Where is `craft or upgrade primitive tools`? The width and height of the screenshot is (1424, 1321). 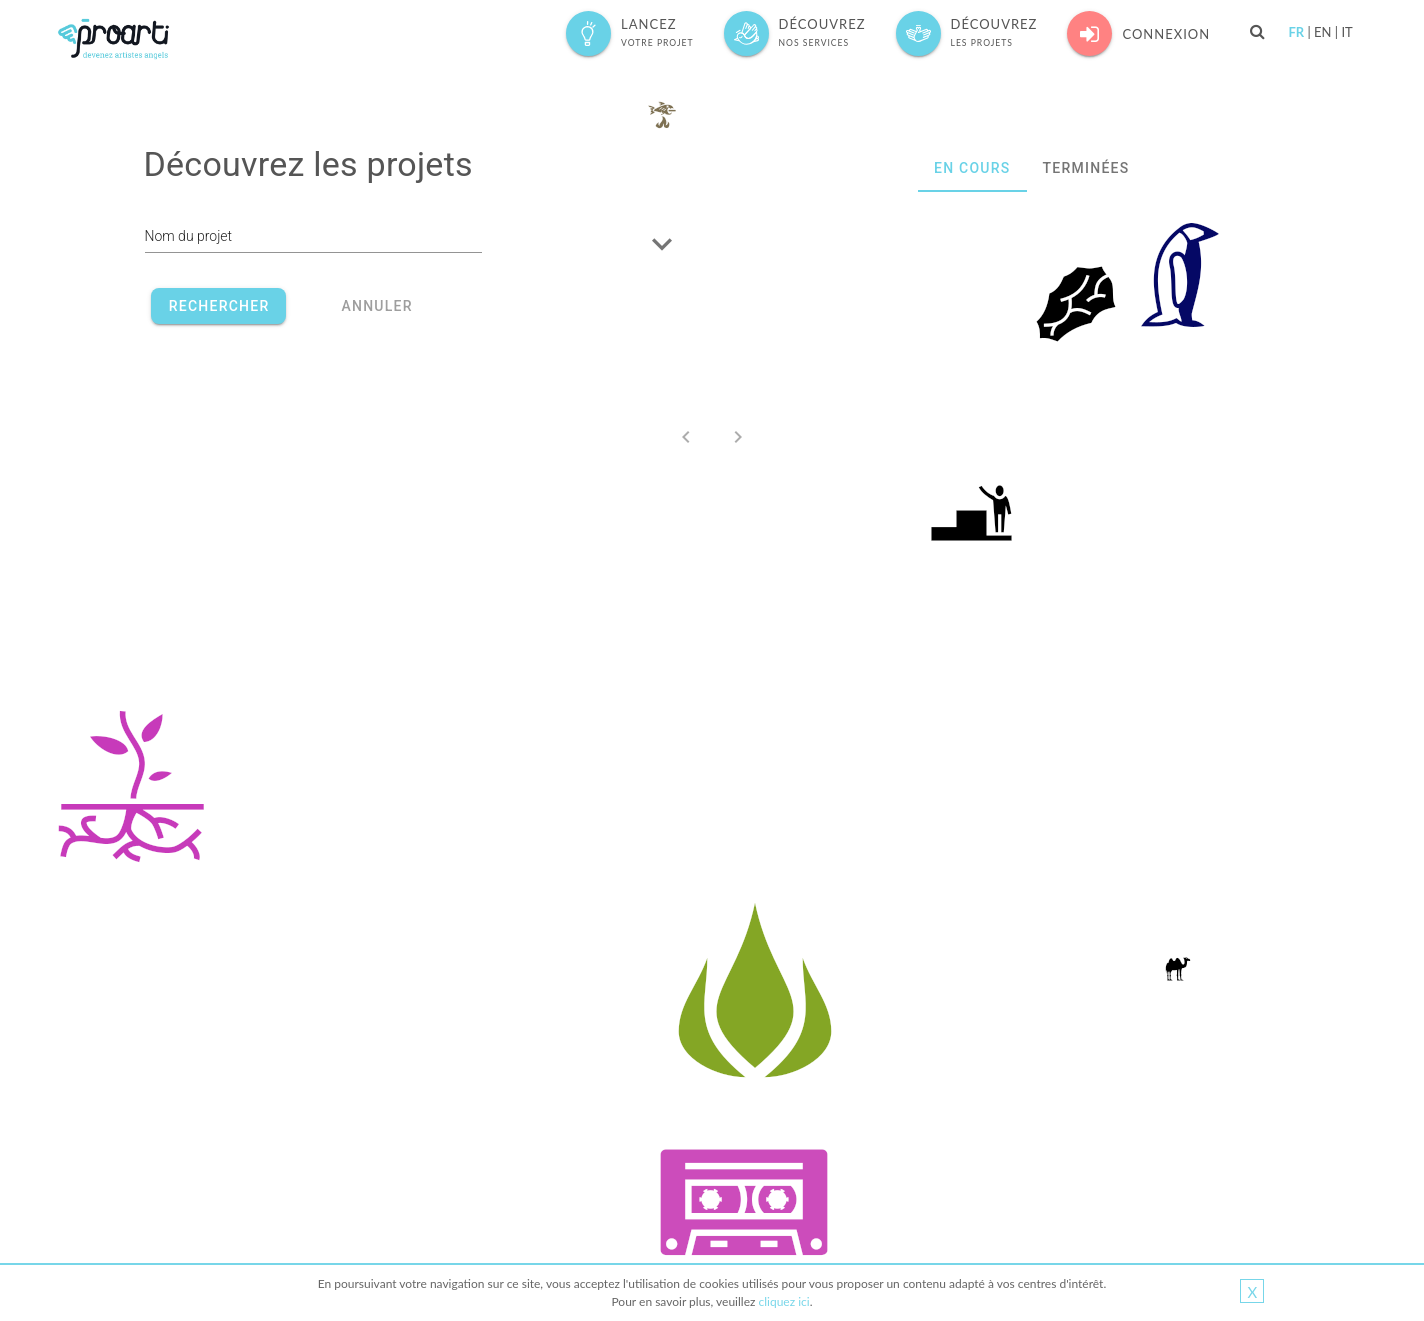 craft or upgrade primitive tools is located at coordinates (1076, 304).